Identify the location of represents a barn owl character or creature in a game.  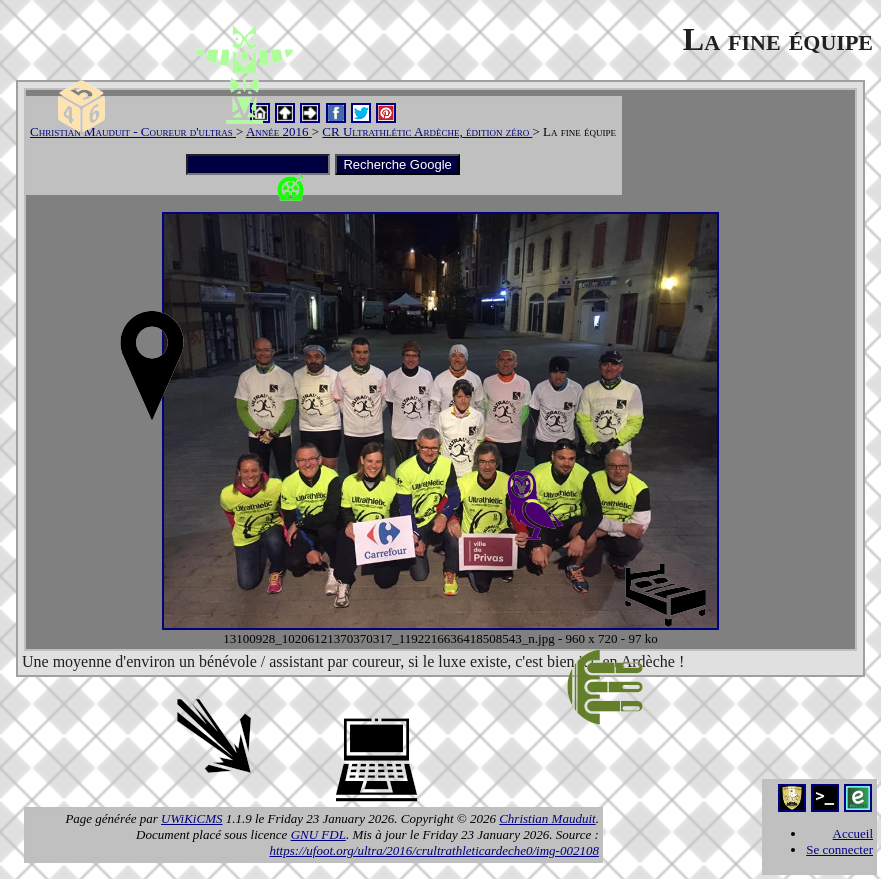
(535, 504).